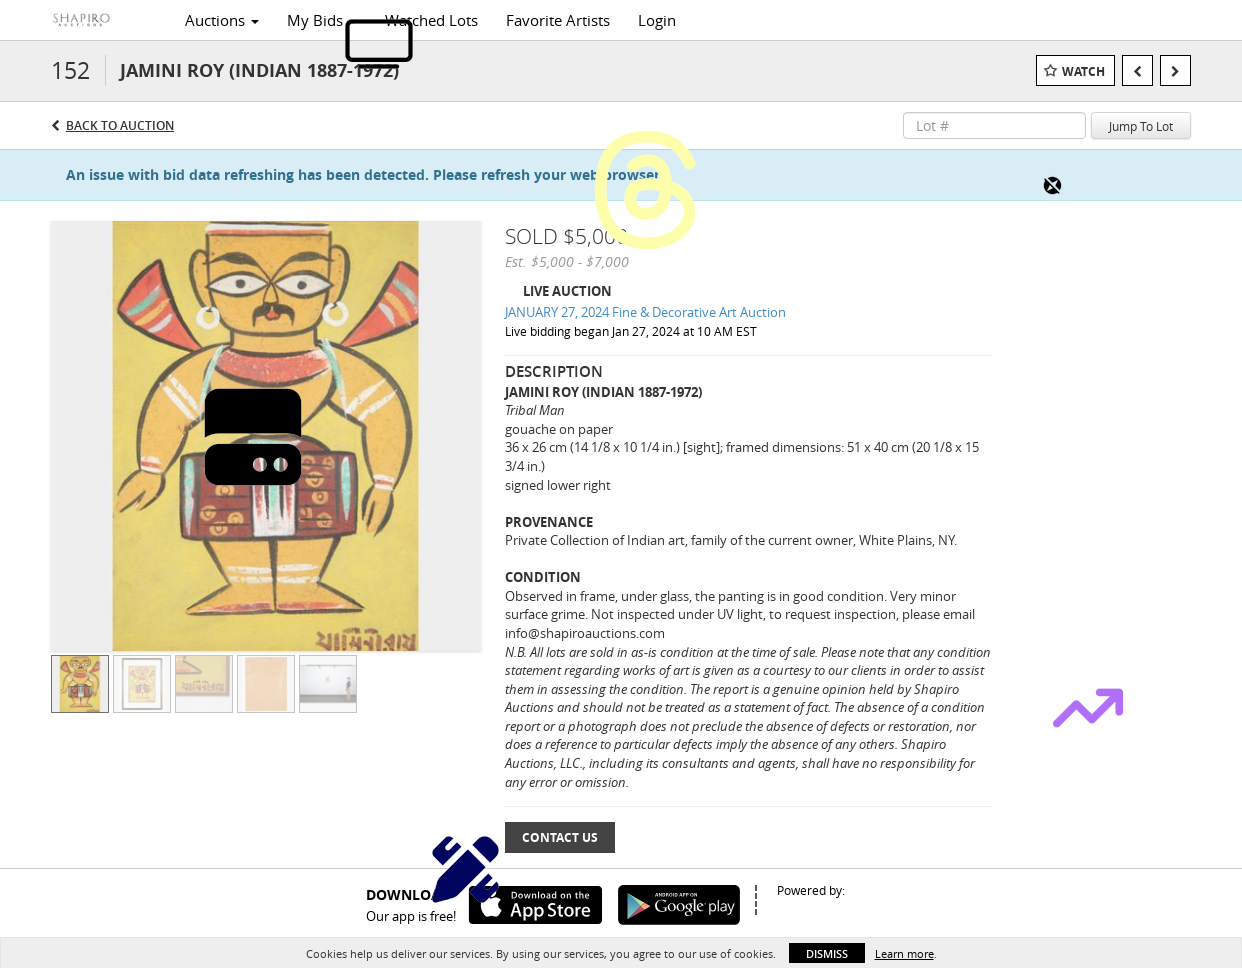  Describe the element at coordinates (253, 437) in the screenshot. I see `access storage or hard drive settings` at that location.